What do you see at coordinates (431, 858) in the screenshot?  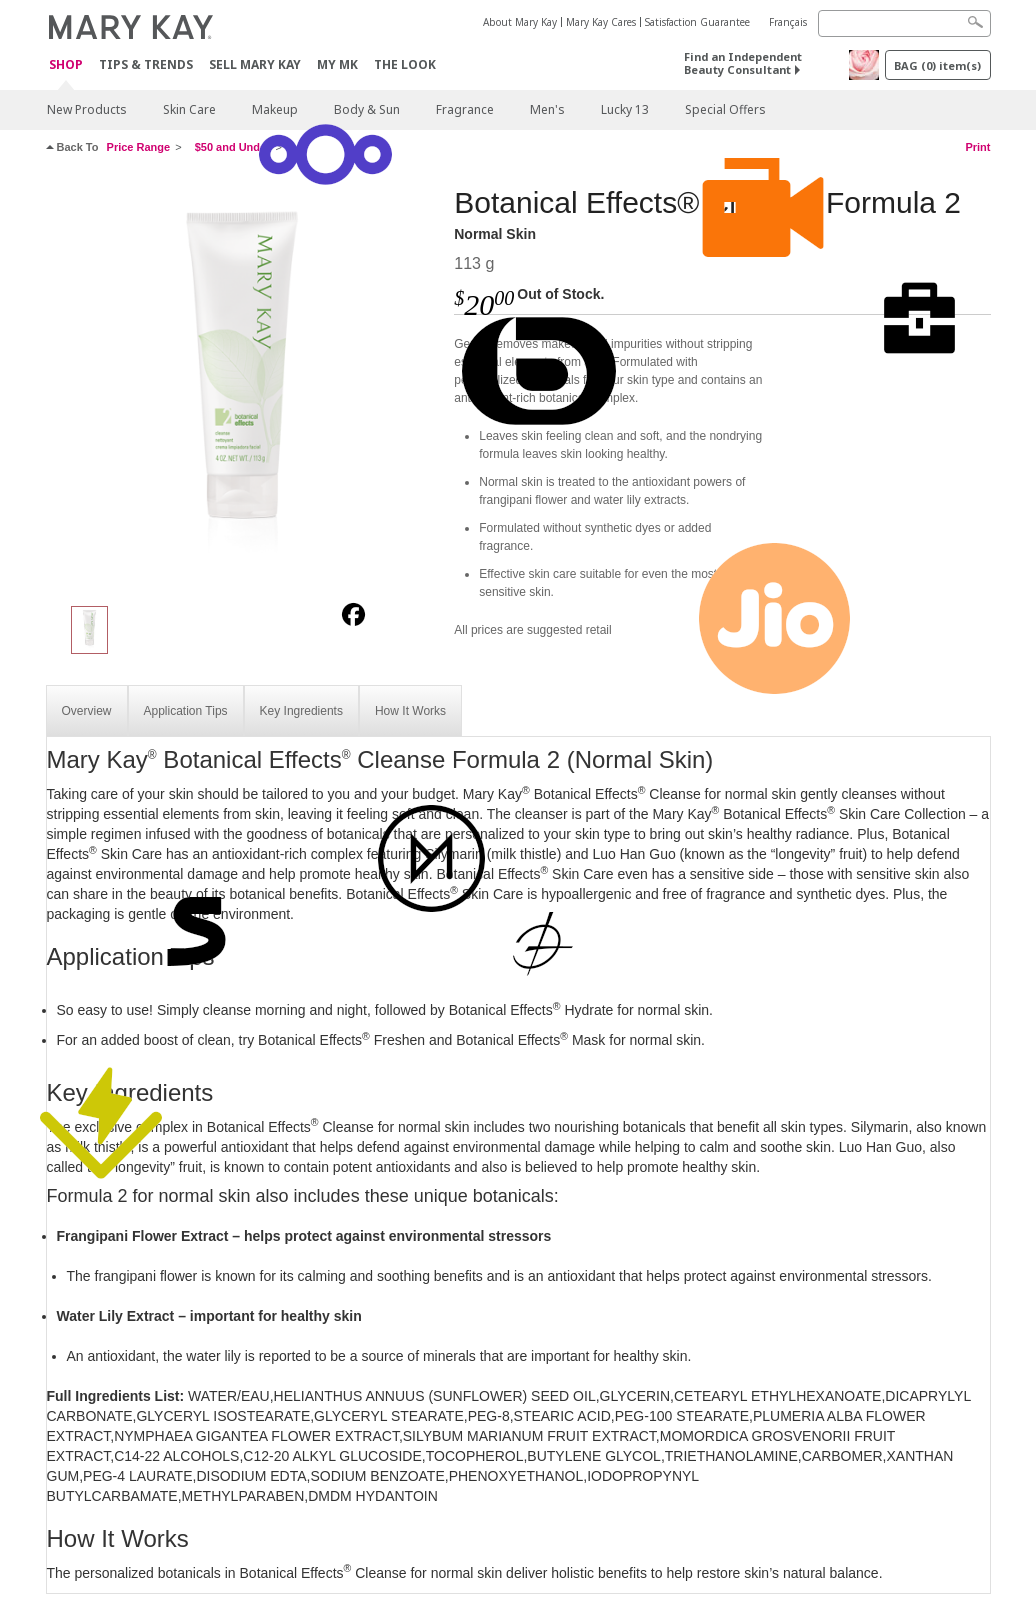 I see `osmc media center application logo` at bounding box center [431, 858].